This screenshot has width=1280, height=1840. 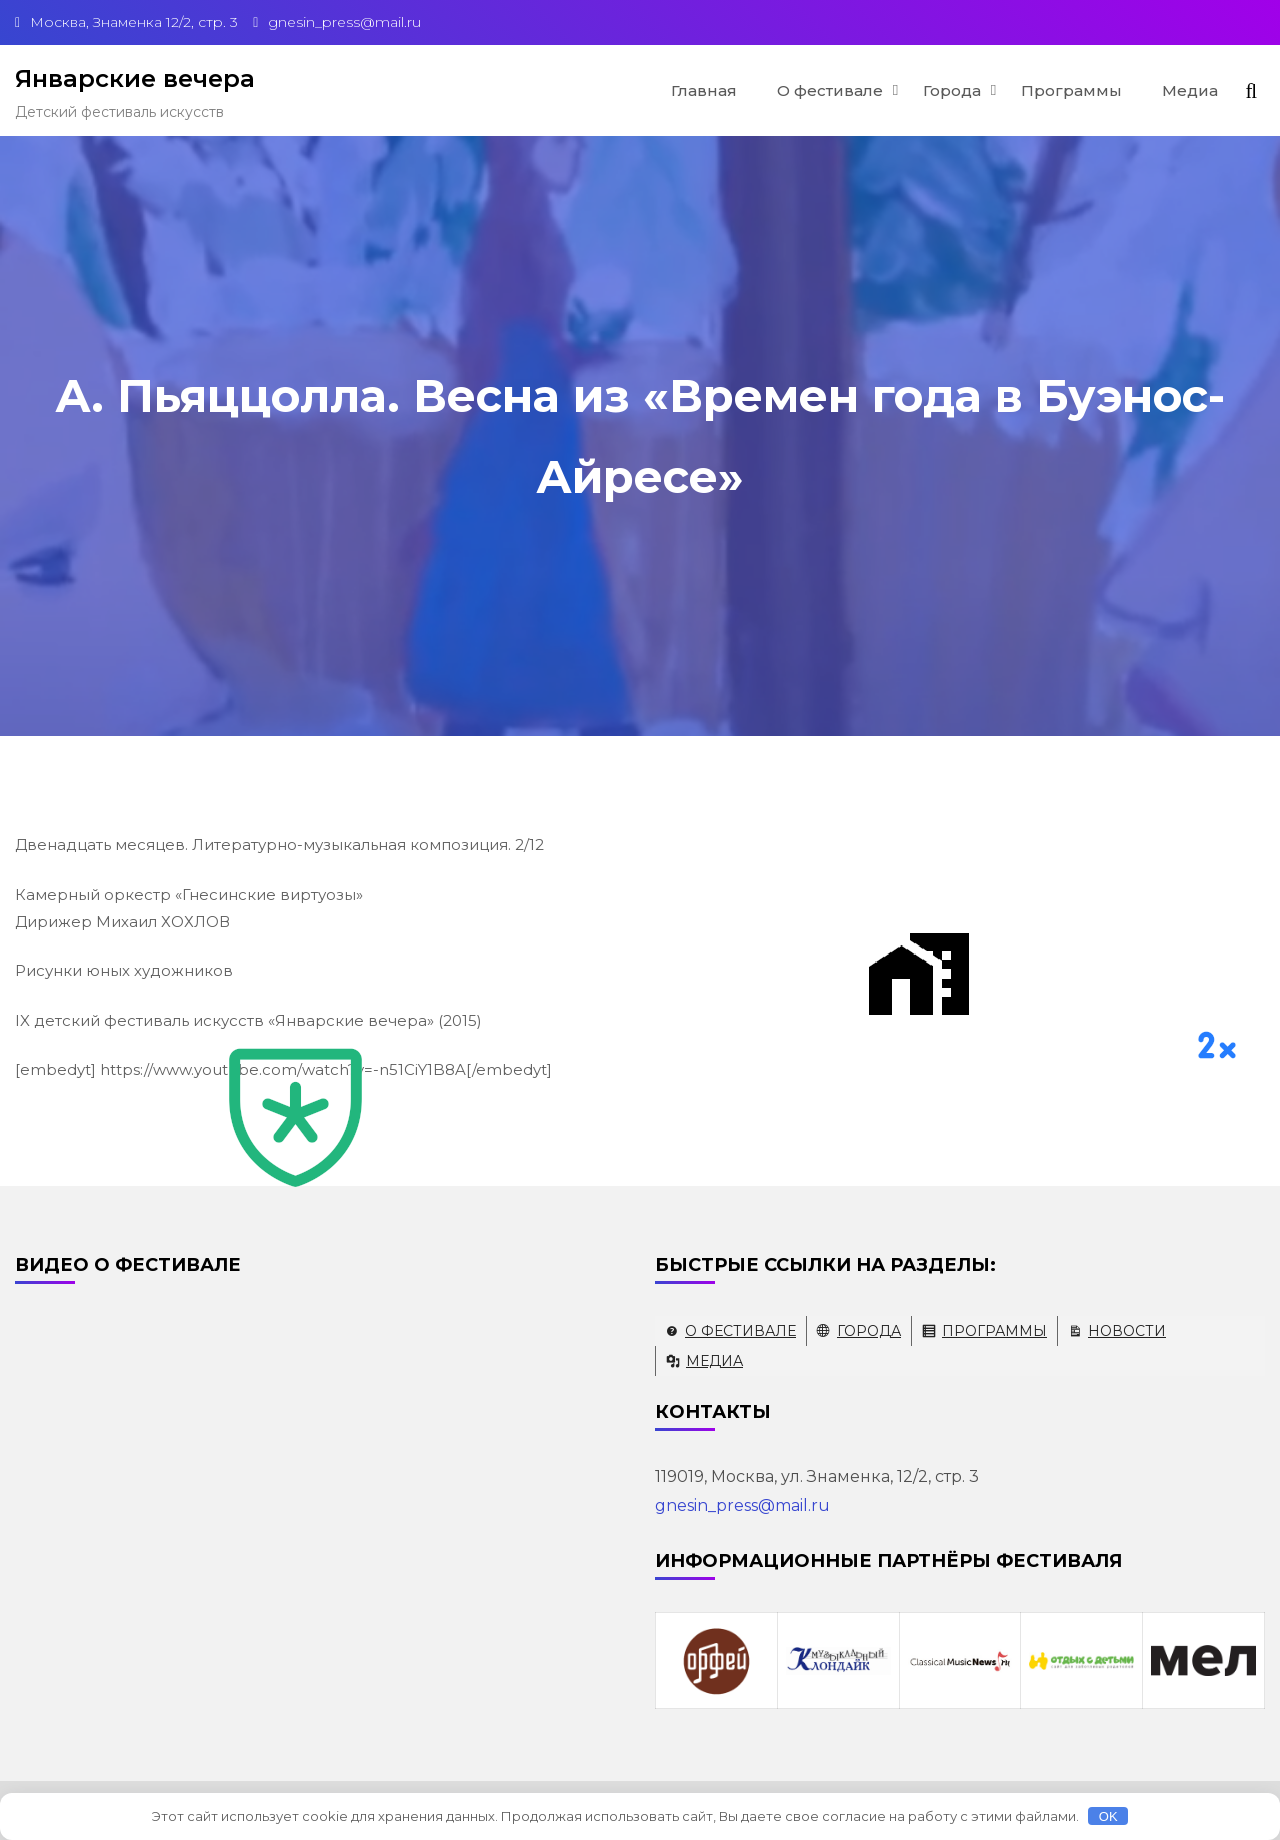 I want to click on apply 2x multiplier to current value, so click(x=1217, y=1045).